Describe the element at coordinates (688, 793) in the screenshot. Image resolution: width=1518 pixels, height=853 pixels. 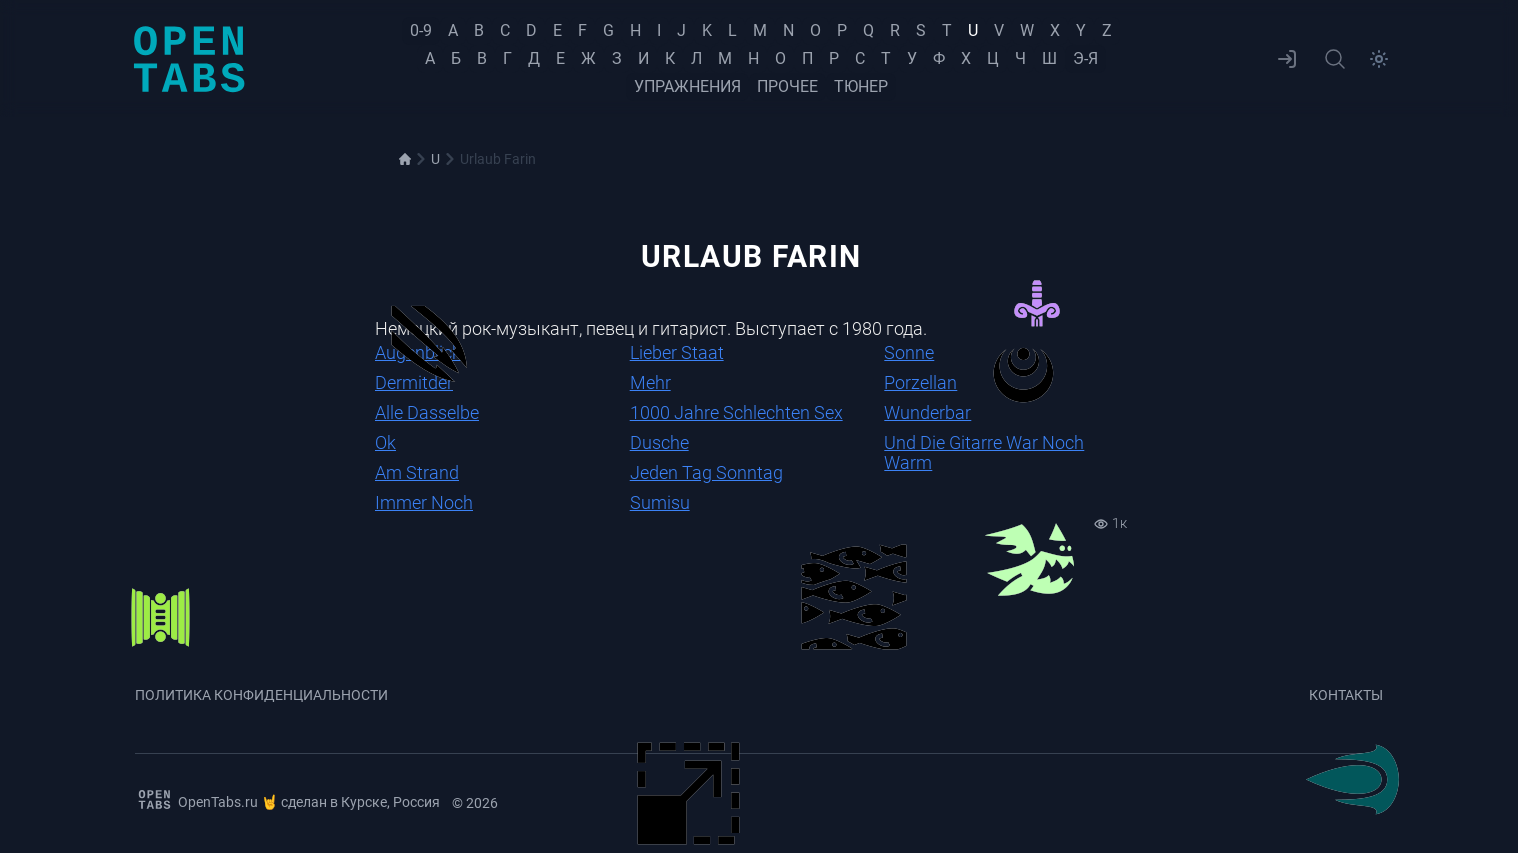
I see `resize an element or window` at that location.